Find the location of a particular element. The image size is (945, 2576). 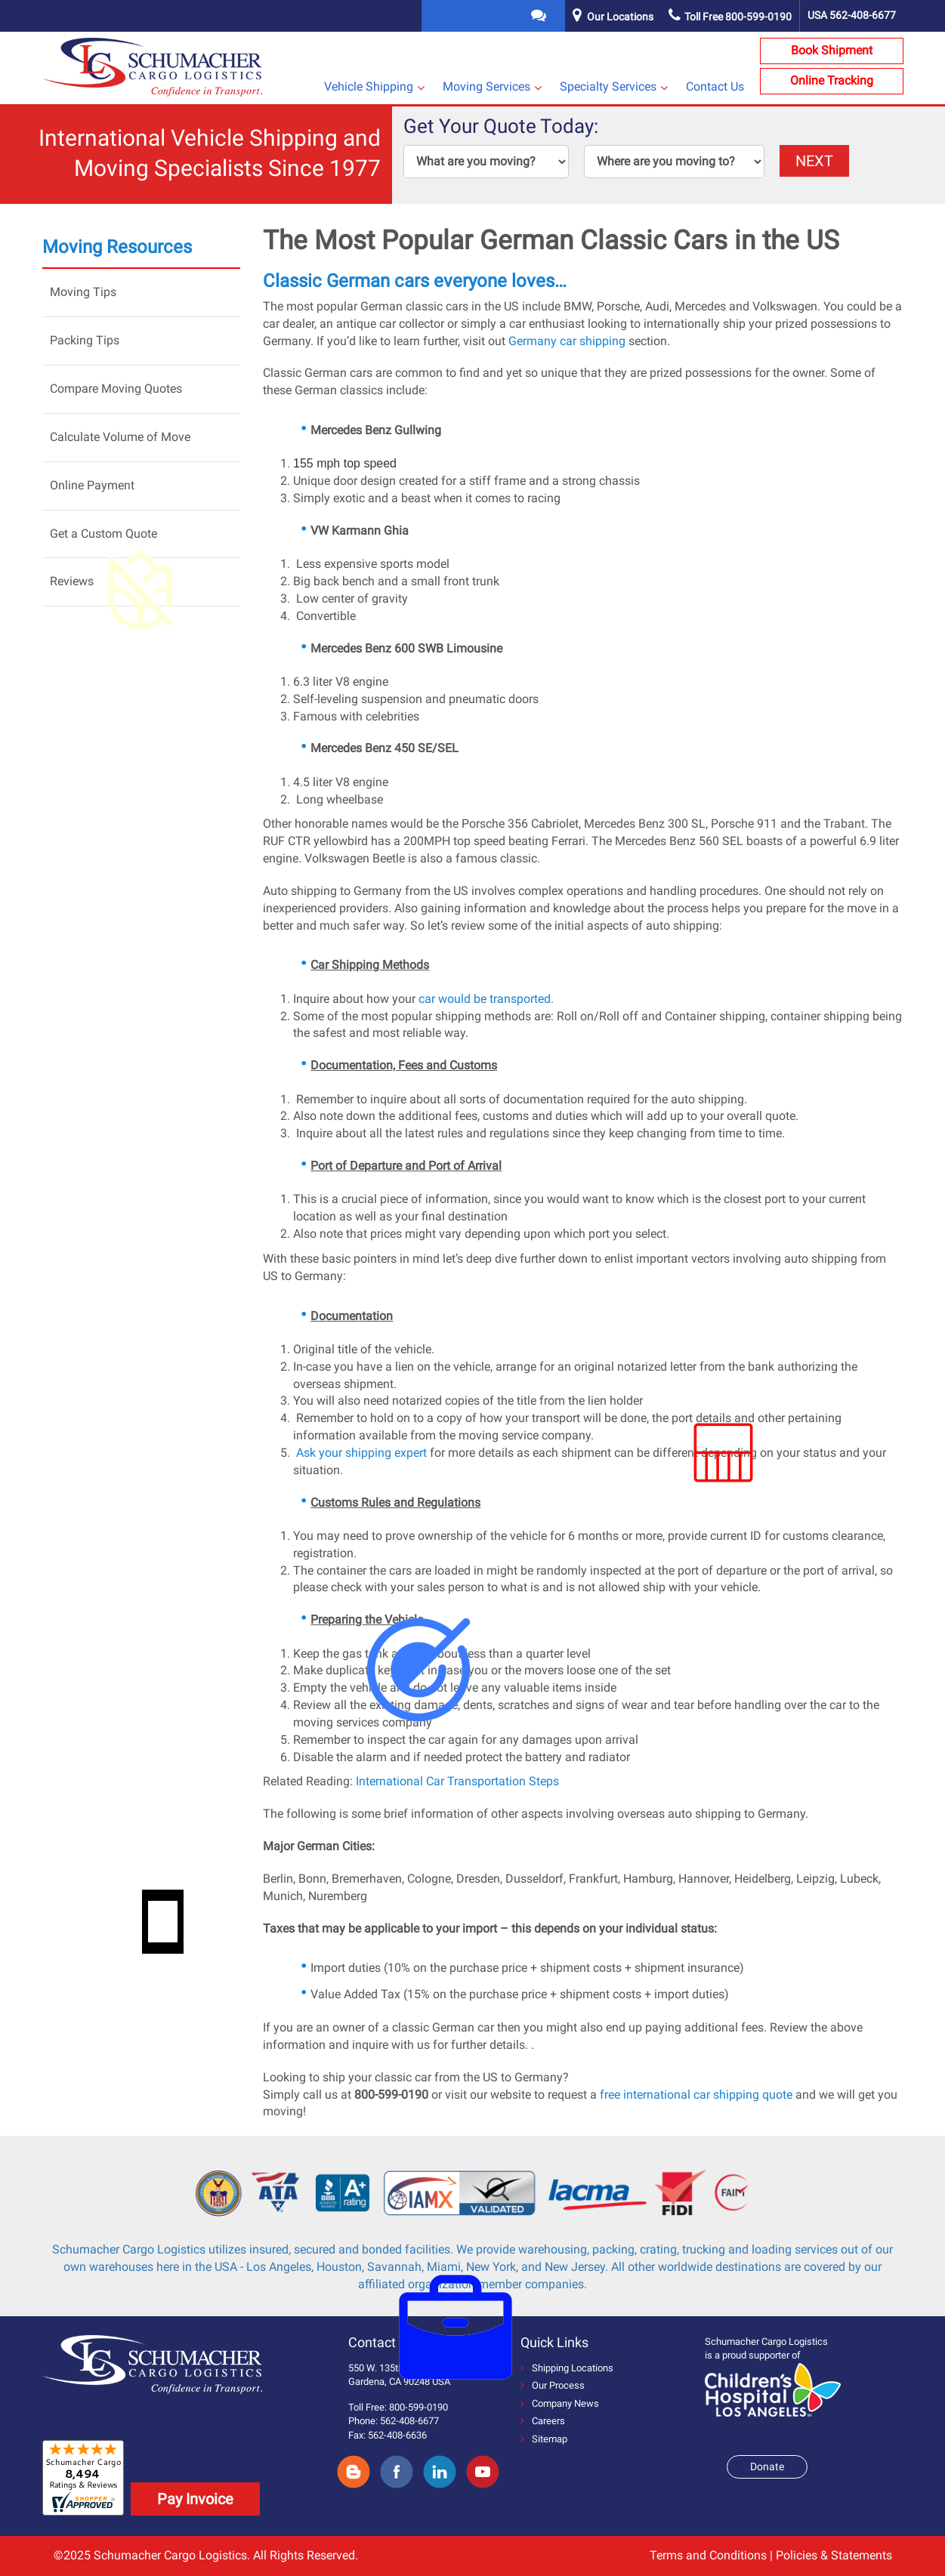

access work or business-related content is located at coordinates (456, 2331).